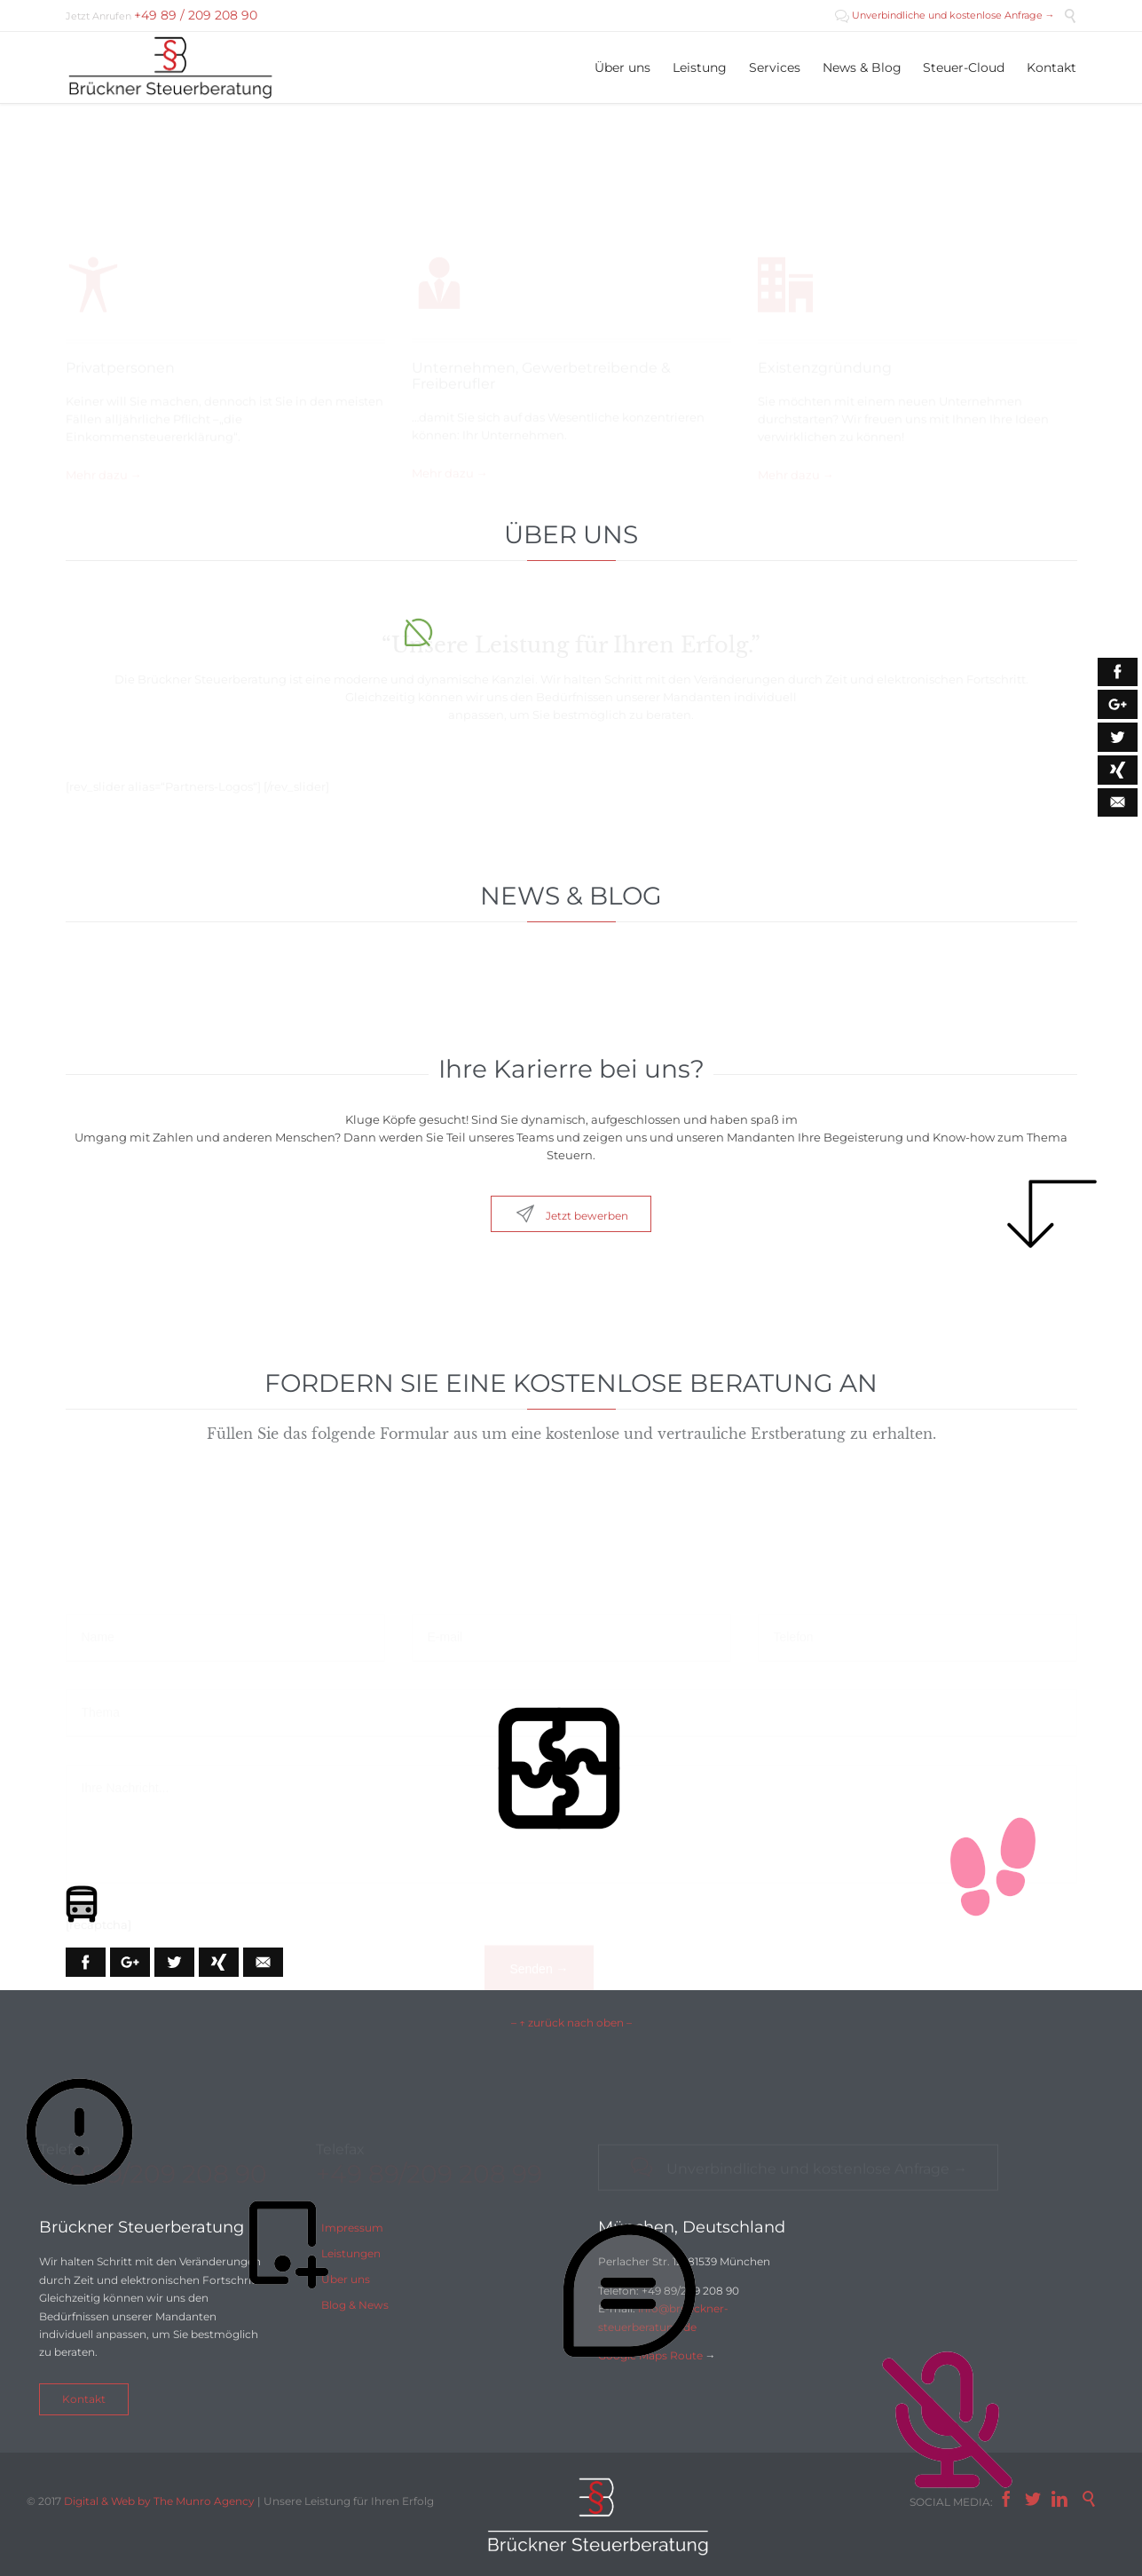  What do you see at coordinates (626, 2293) in the screenshot?
I see `open chat or messaging` at bounding box center [626, 2293].